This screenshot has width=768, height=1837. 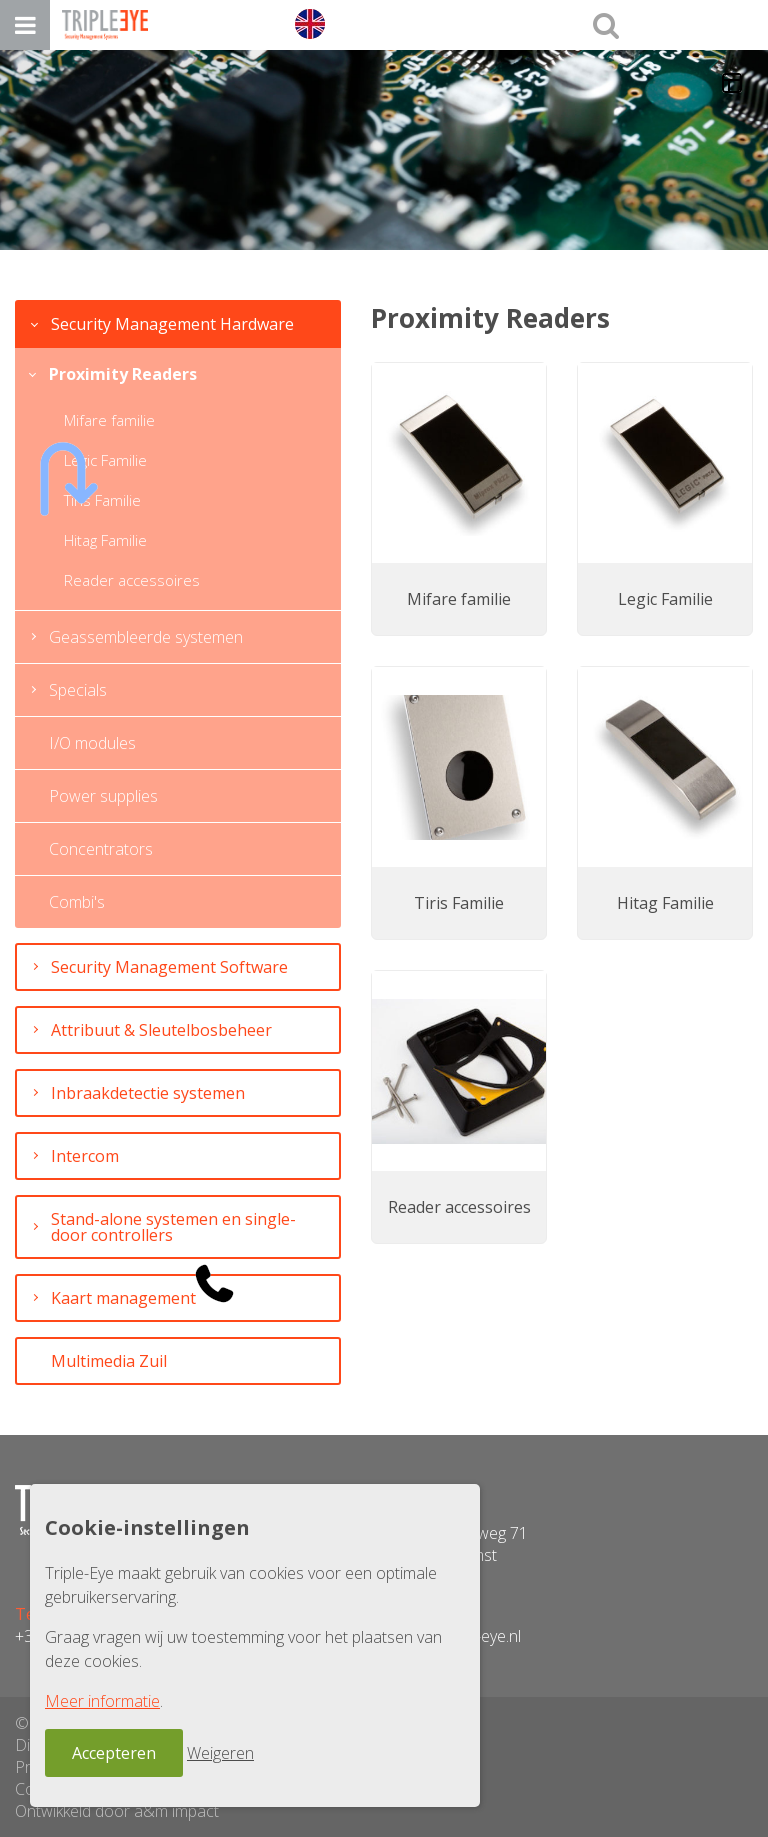 I want to click on toggle sidebar and header panel layout, so click(x=732, y=83).